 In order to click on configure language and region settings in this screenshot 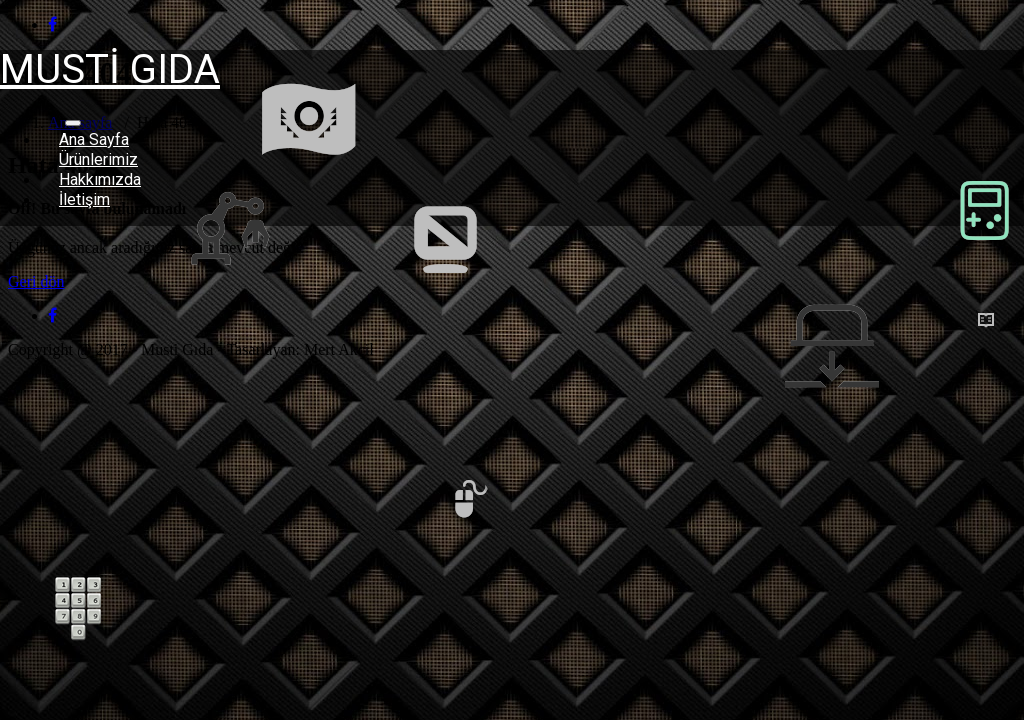, I will do `click(311, 119)`.